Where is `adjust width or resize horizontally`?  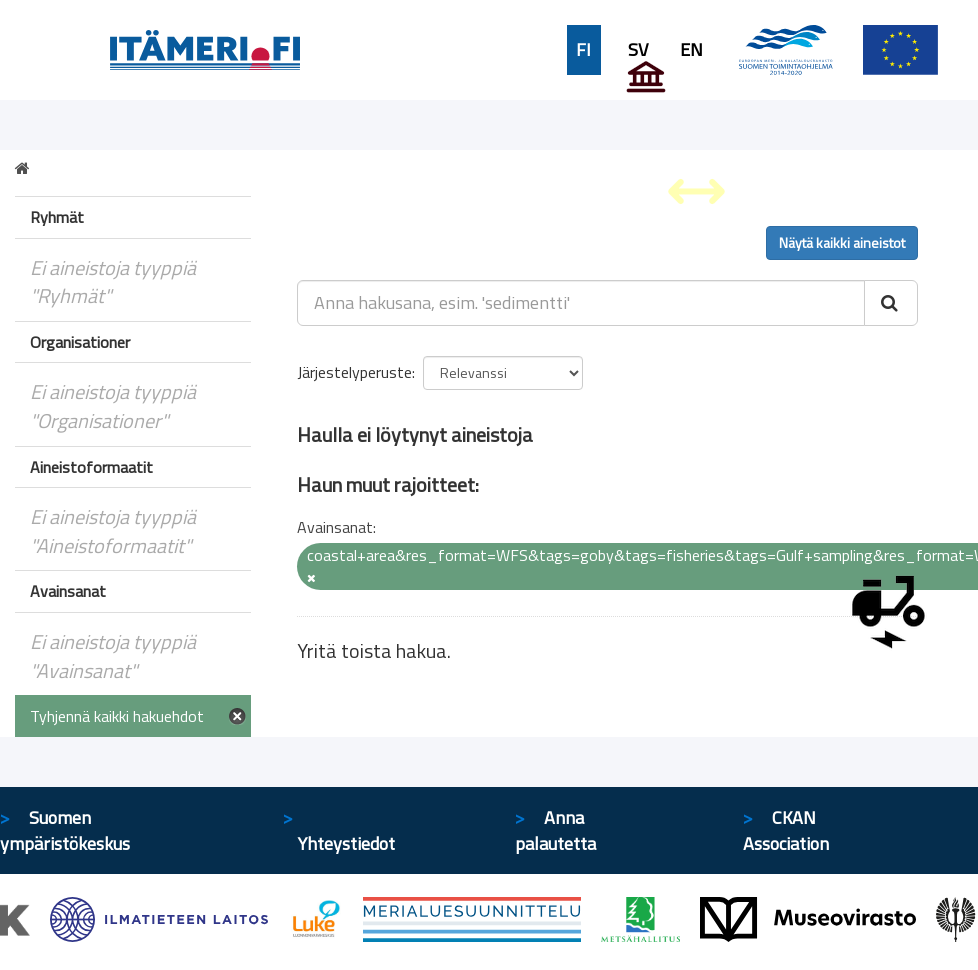
adjust width or resize horizontally is located at coordinates (696, 191).